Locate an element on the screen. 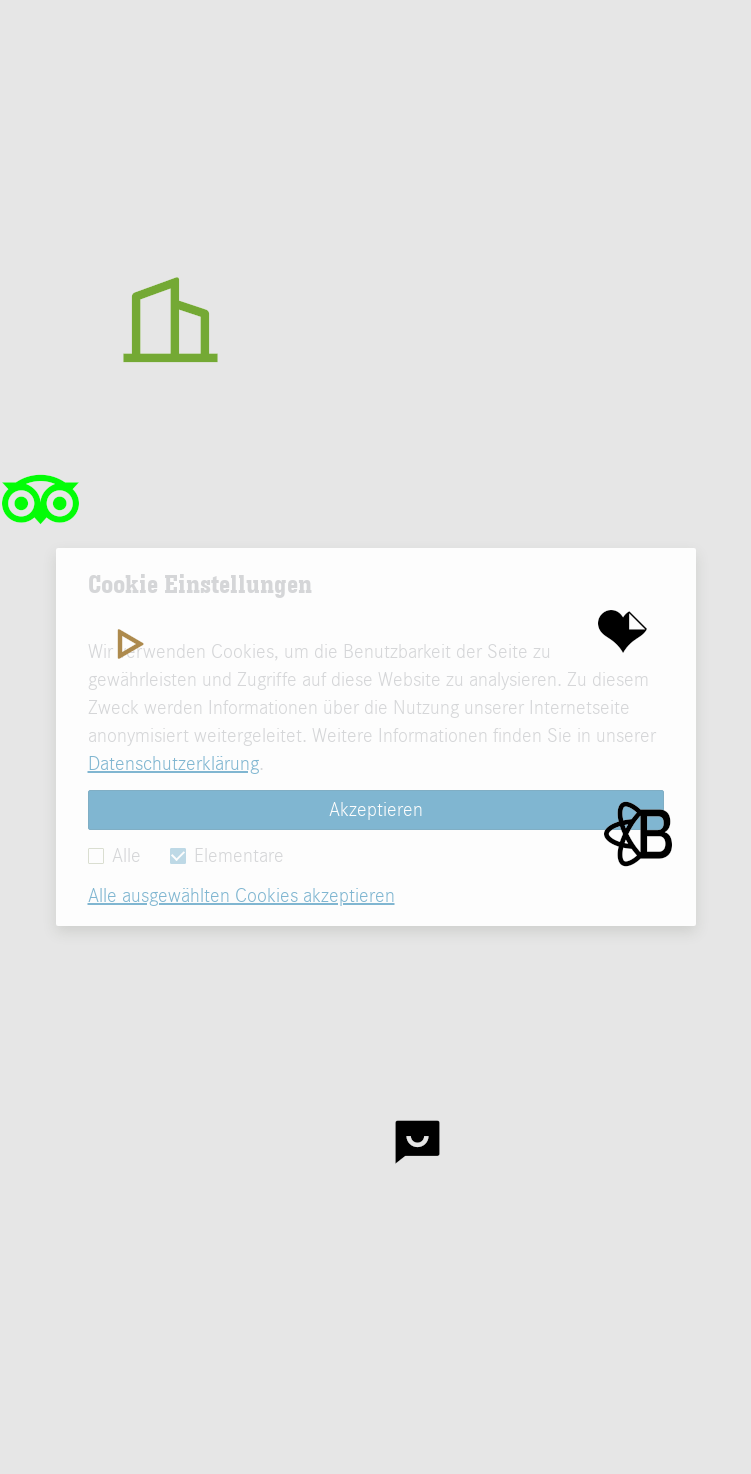  open ilovepdf website or app is located at coordinates (622, 631).